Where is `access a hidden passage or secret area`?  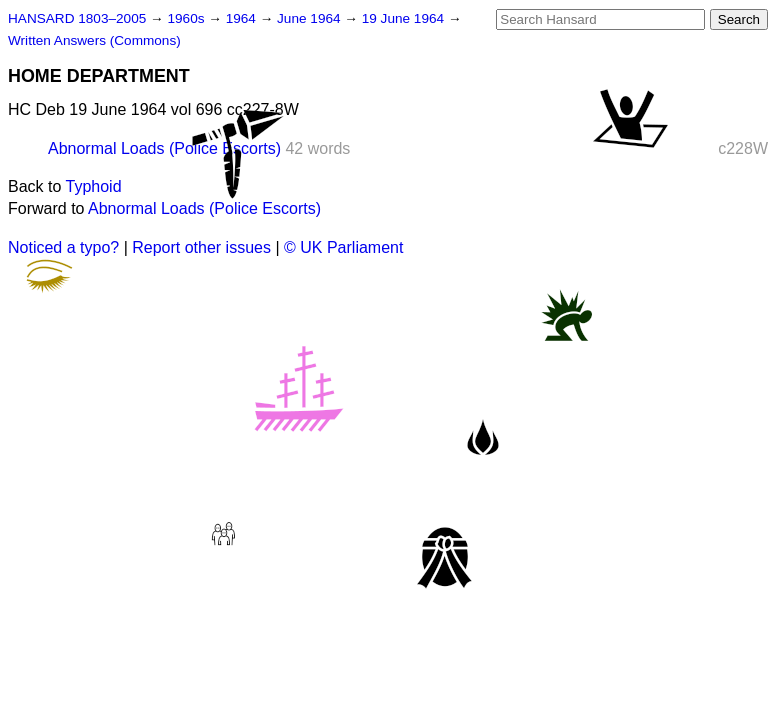 access a hidden passage or secret area is located at coordinates (630, 118).